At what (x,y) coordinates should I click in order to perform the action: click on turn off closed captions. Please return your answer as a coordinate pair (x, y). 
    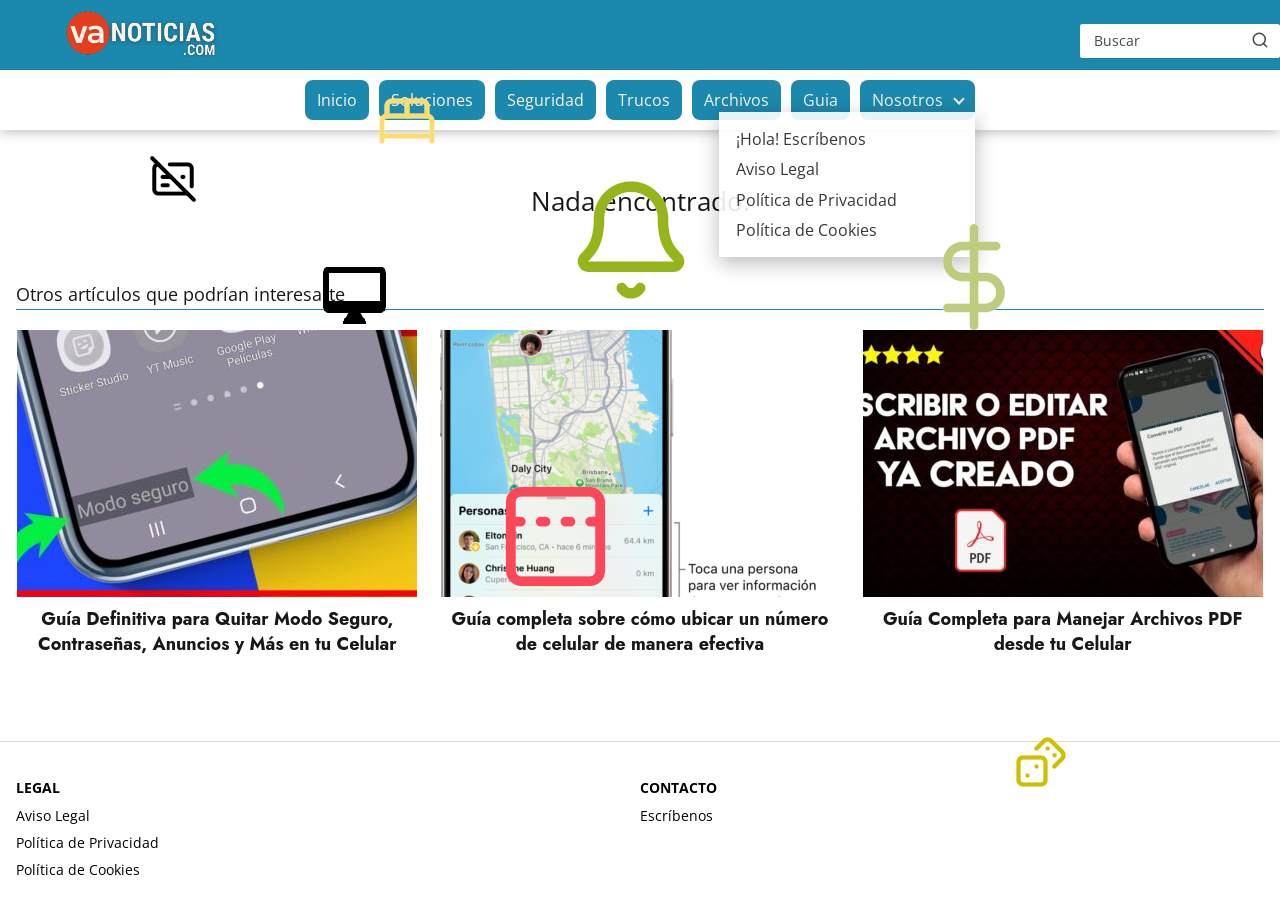
    Looking at the image, I should click on (173, 179).